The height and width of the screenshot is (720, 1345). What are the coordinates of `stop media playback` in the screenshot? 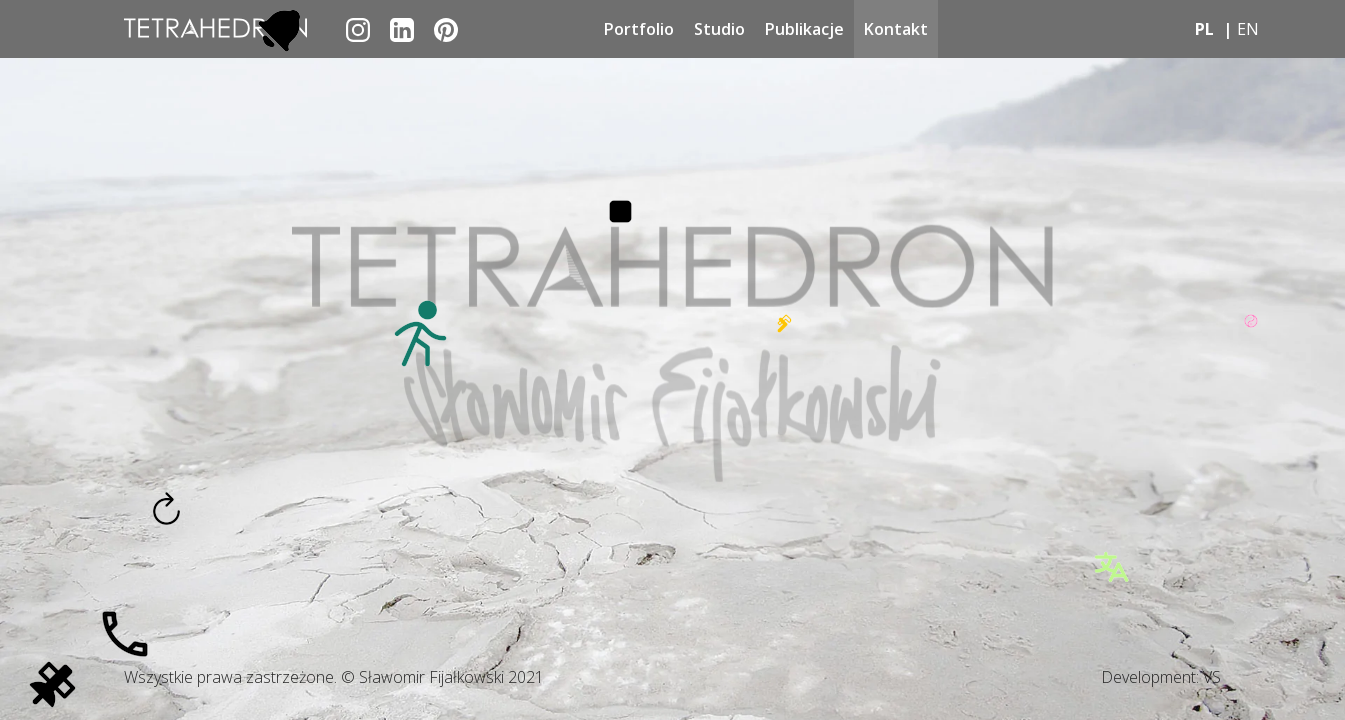 It's located at (620, 211).